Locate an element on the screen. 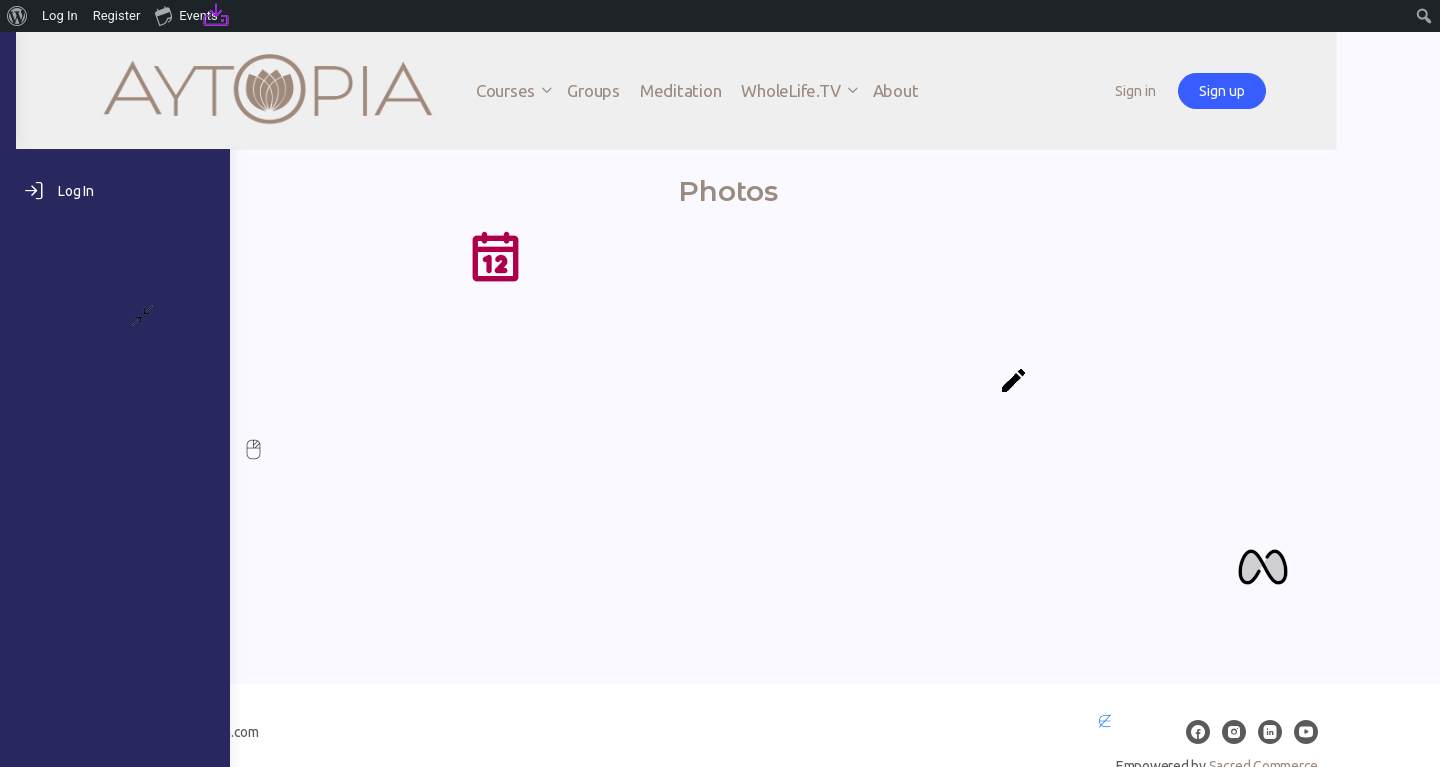 The height and width of the screenshot is (767, 1440). download a file to your device is located at coordinates (216, 16).